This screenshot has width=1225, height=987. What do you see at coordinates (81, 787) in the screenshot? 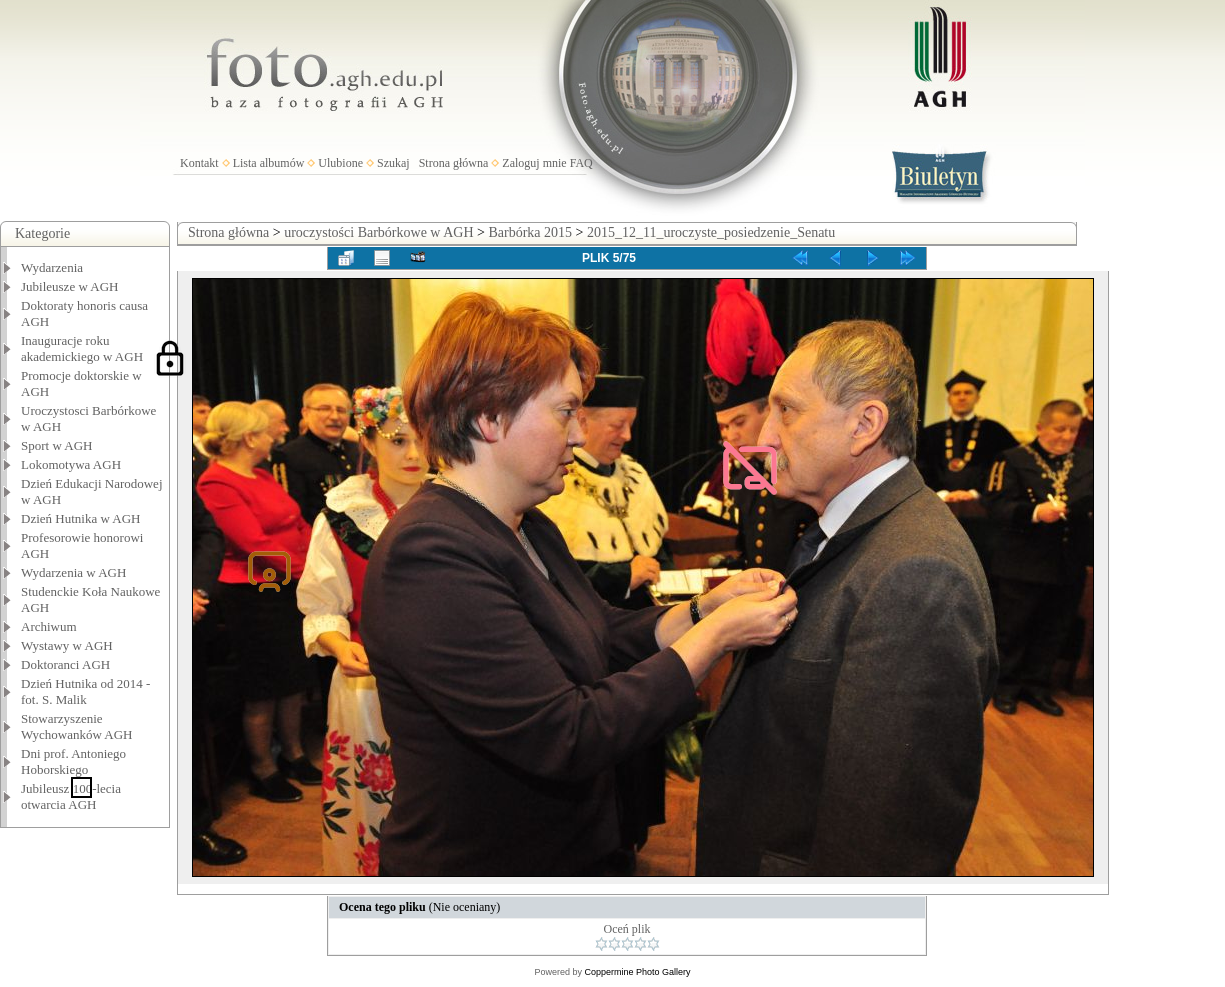
I see `unselected checkbox in a form or list` at bounding box center [81, 787].